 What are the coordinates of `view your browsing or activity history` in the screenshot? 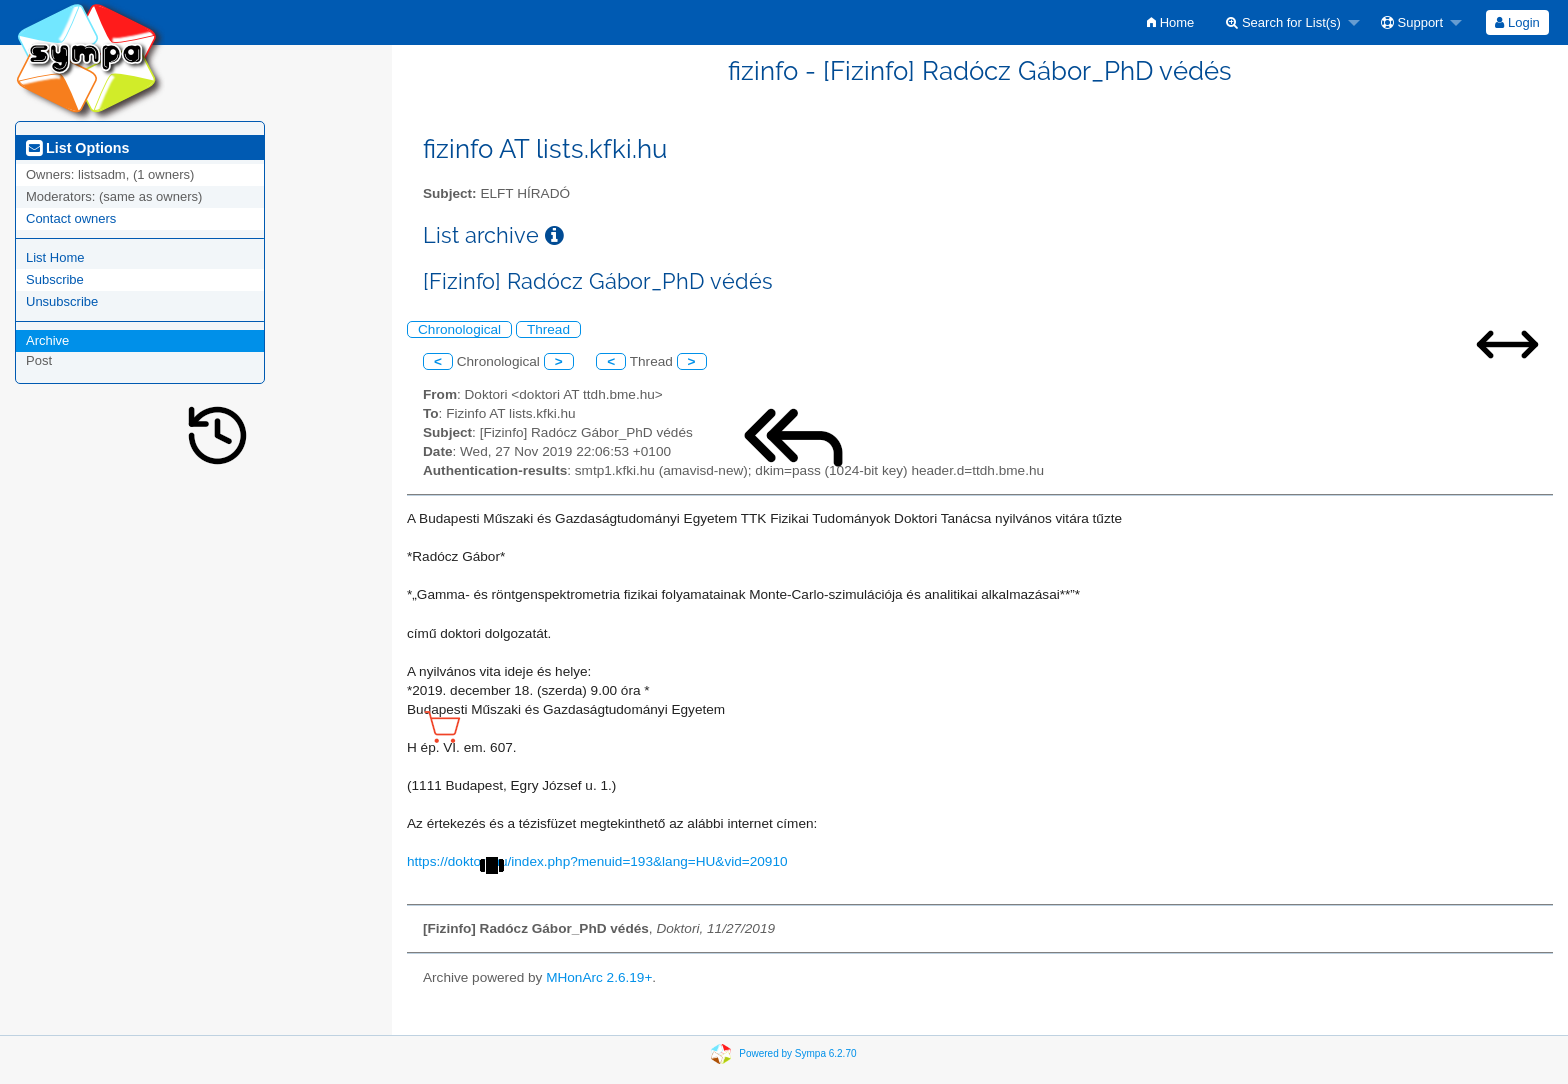 It's located at (217, 435).